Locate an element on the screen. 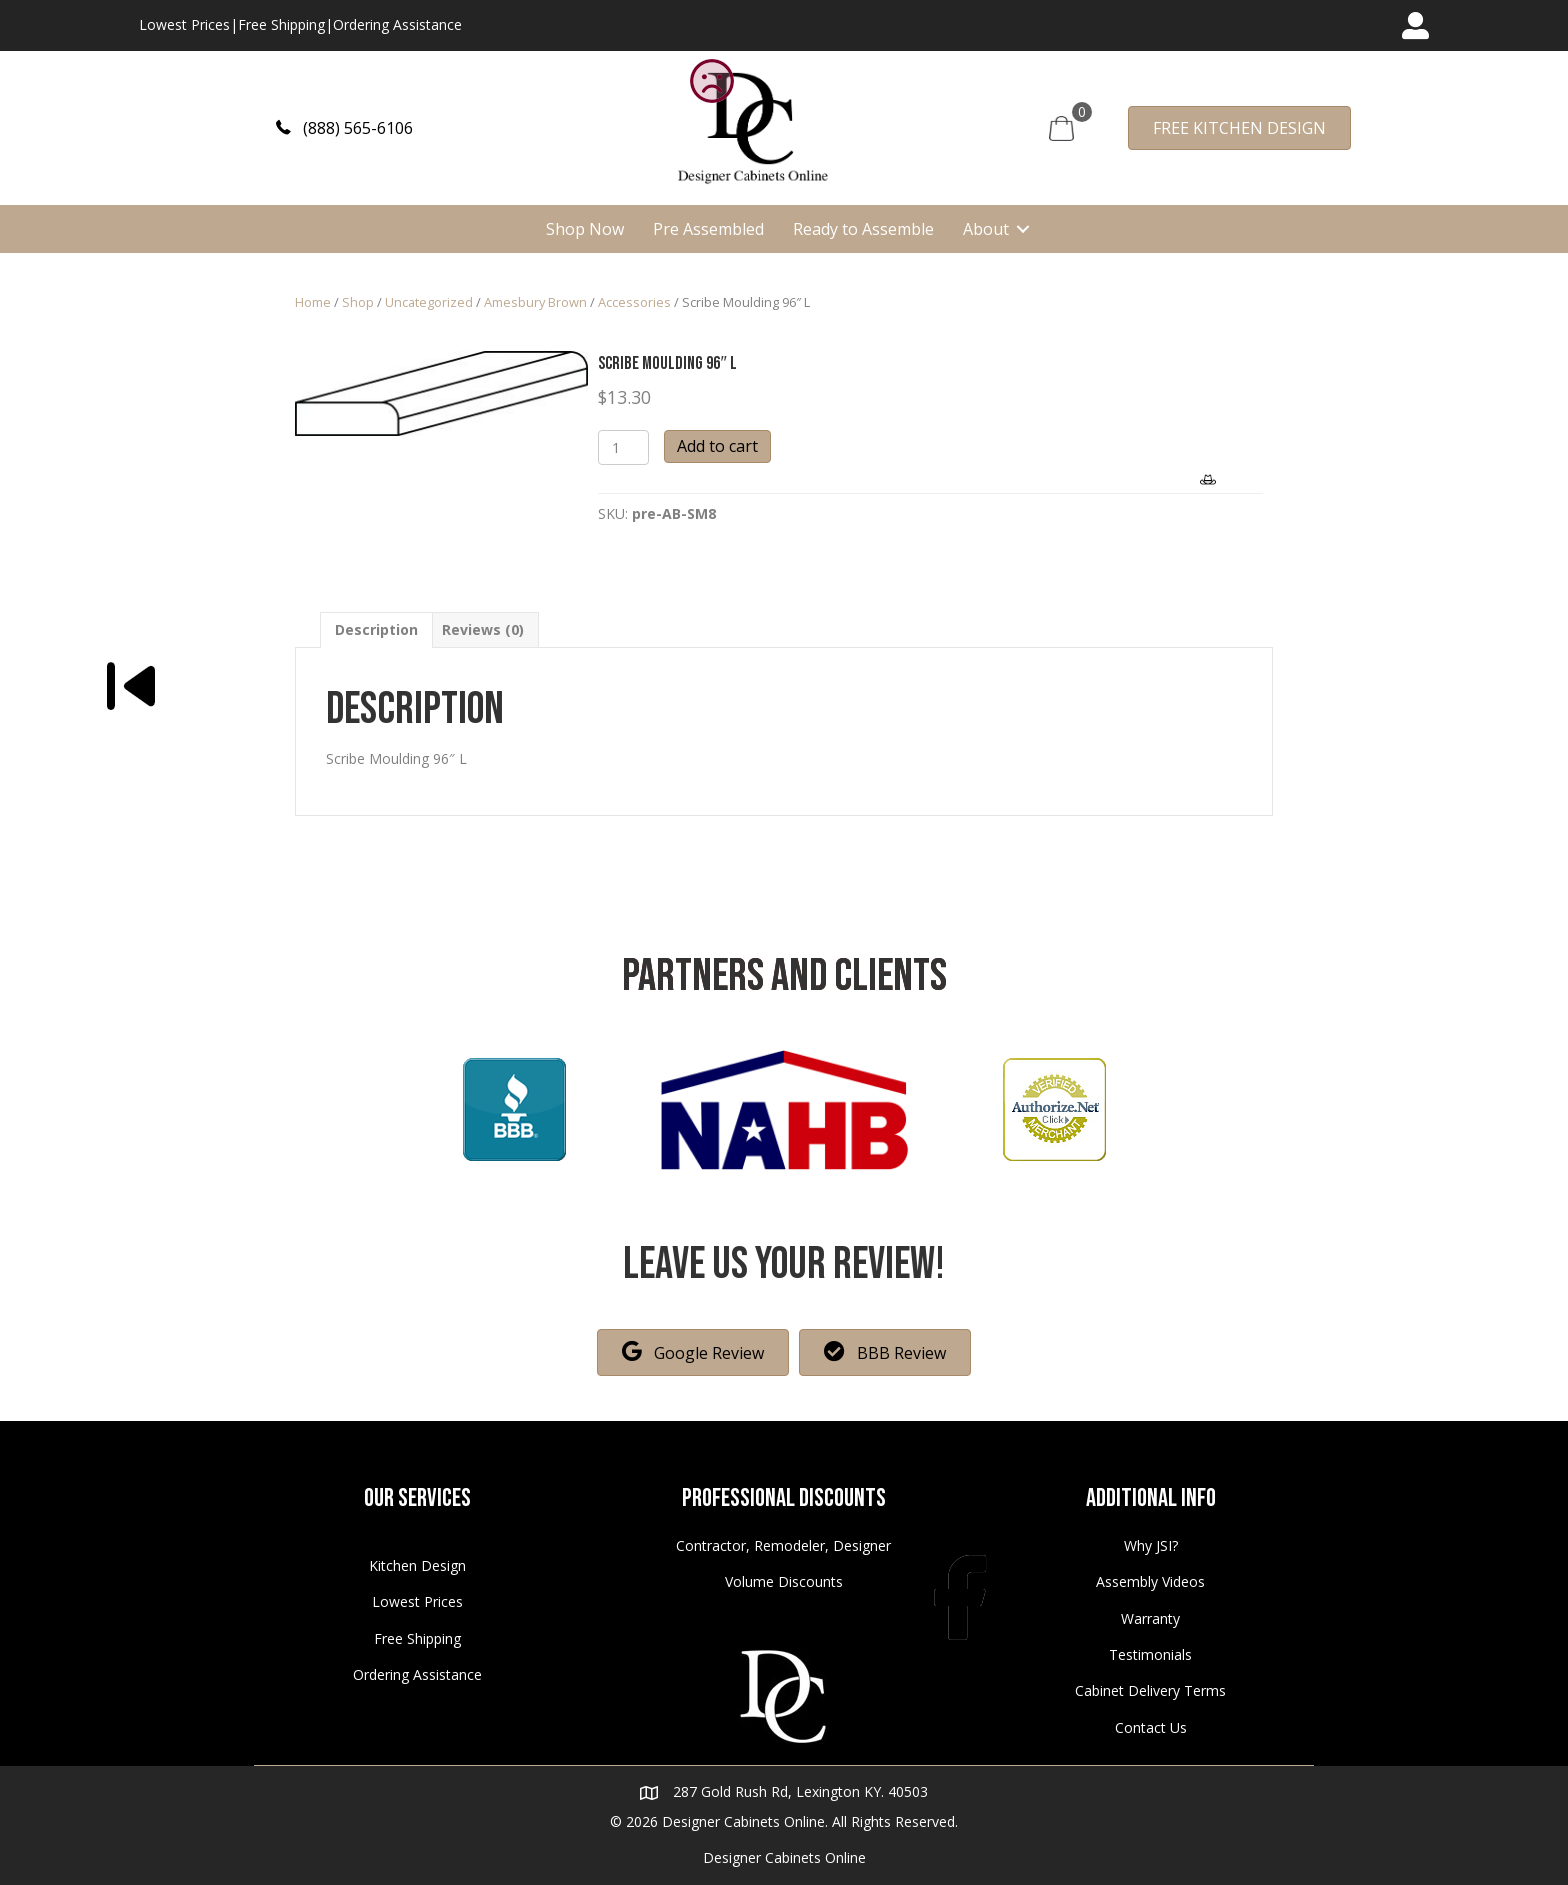  indicate negative feedback or dissatisfaction is located at coordinates (712, 81).